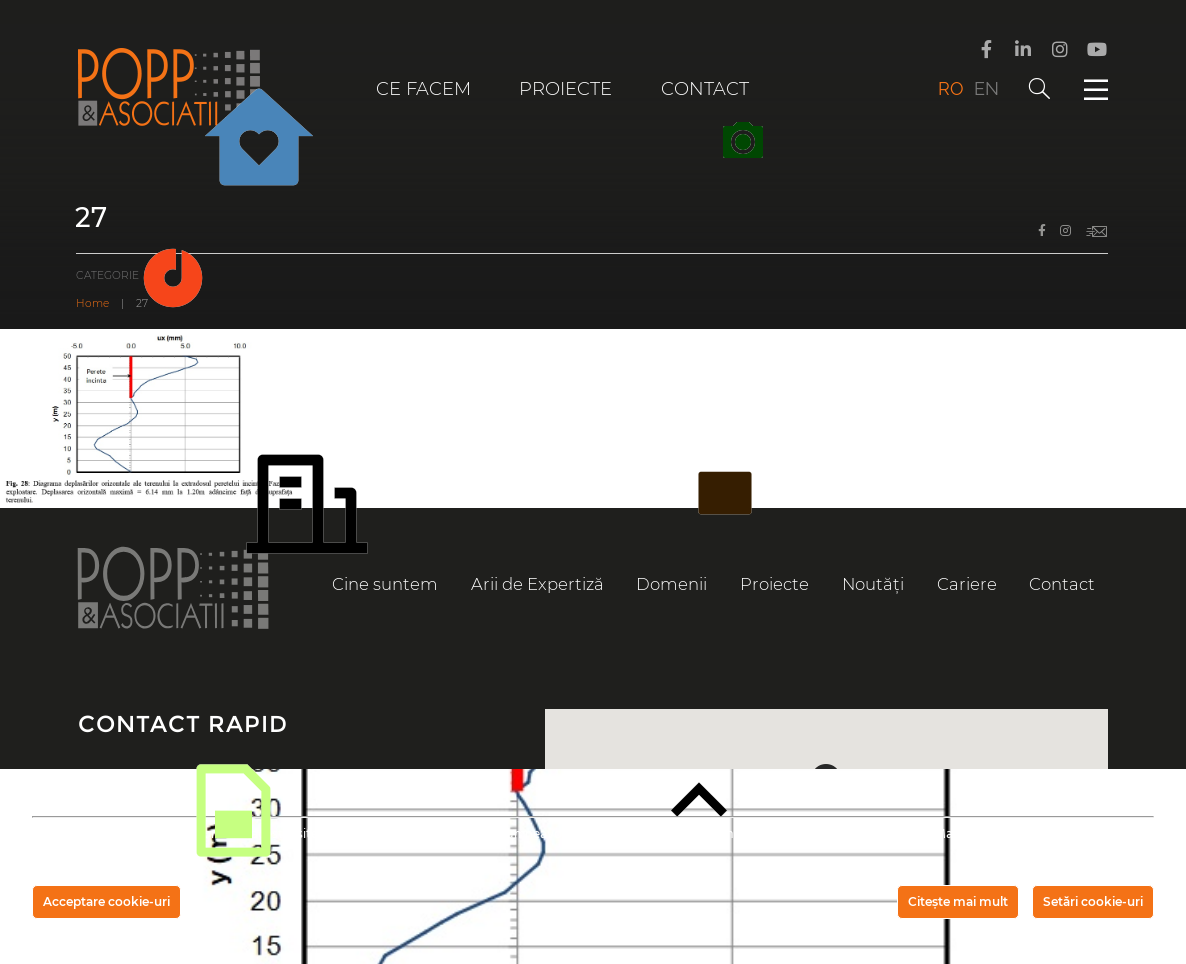  Describe the element at coordinates (743, 140) in the screenshot. I see `take a photo` at that location.